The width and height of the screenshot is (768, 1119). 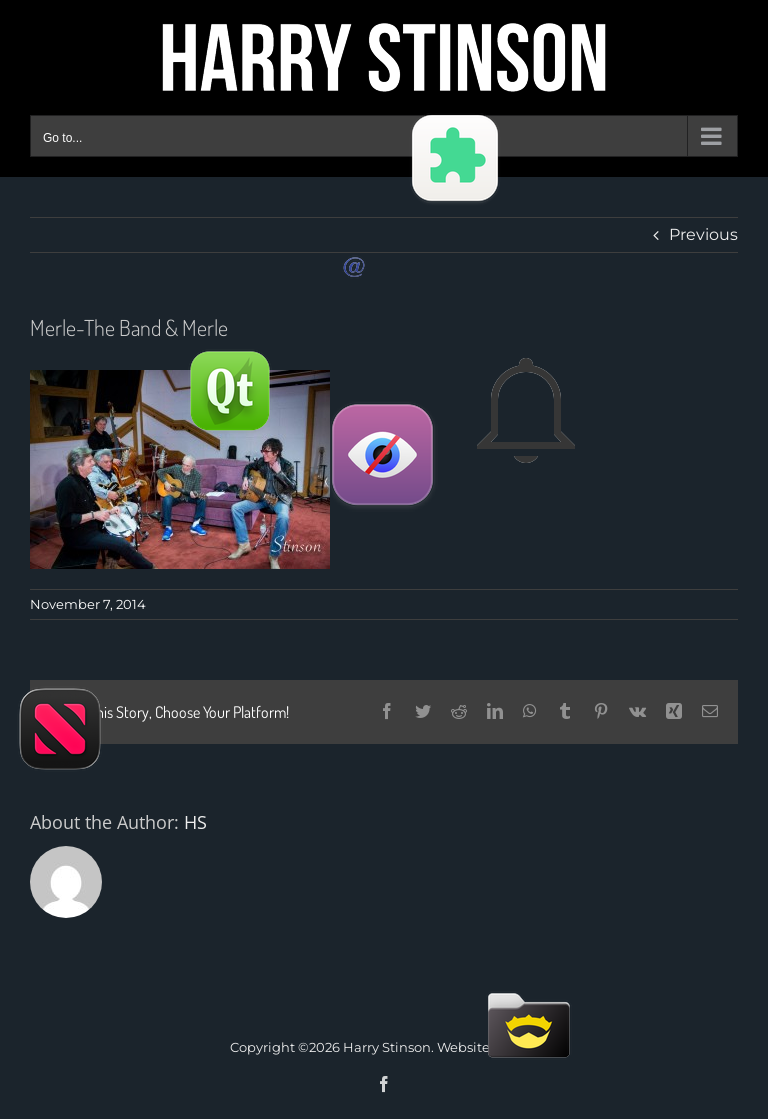 What do you see at coordinates (354, 267) in the screenshot?
I see `open an internet location or web shortcut` at bounding box center [354, 267].